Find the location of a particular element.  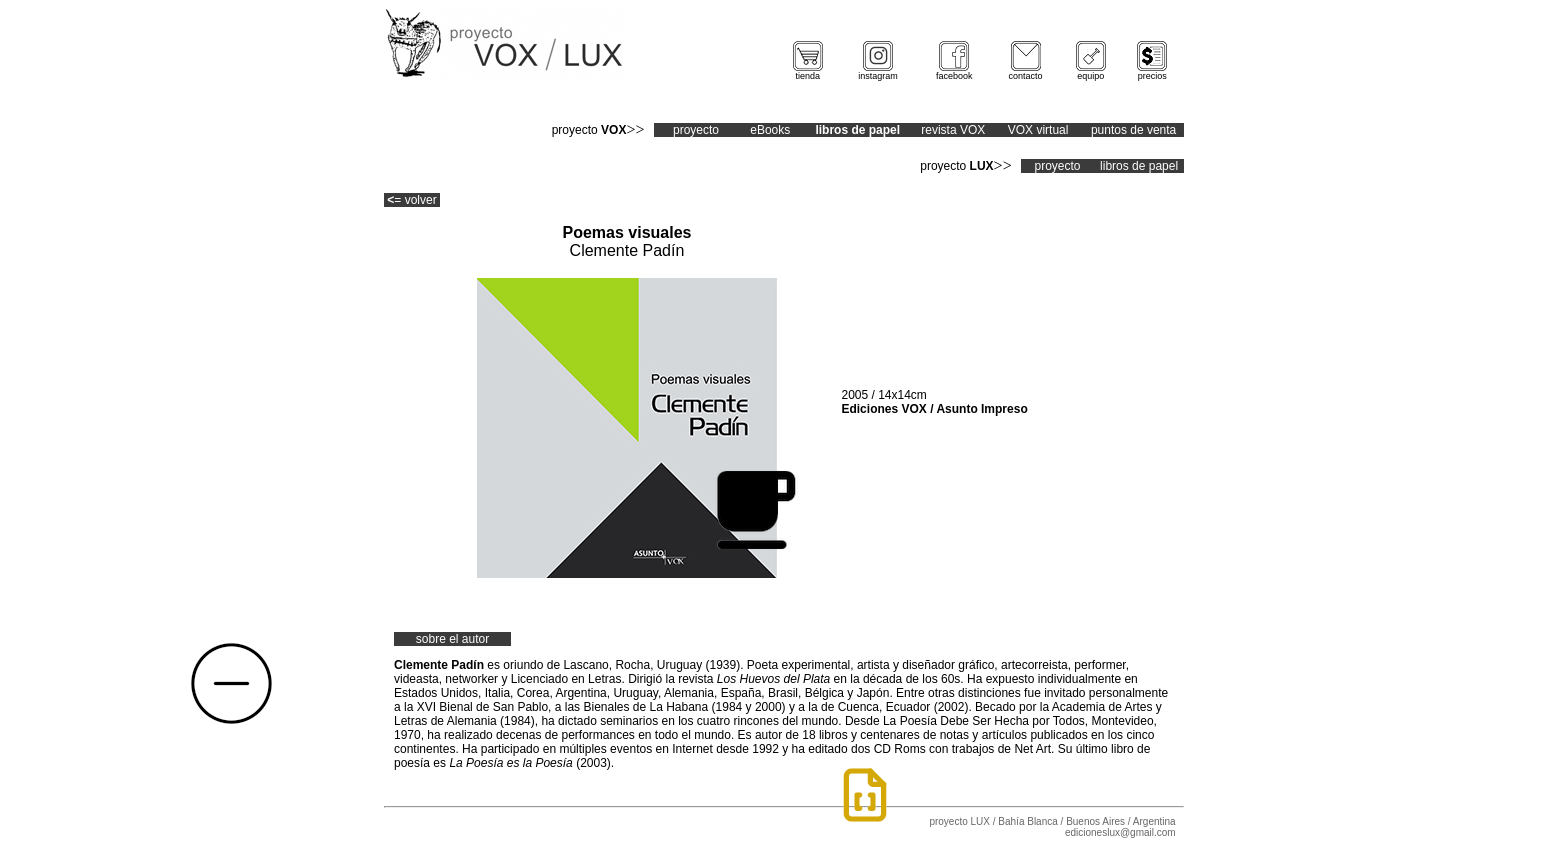

view source code file is located at coordinates (865, 795).